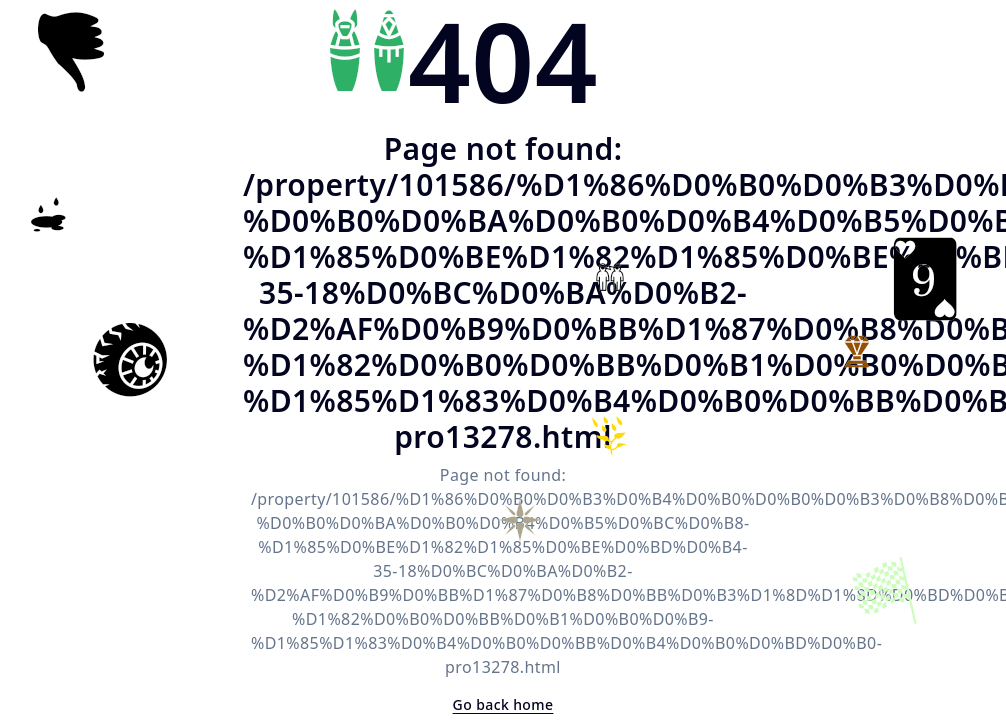 This screenshot has height=720, width=1006. Describe the element at coordinates (610, 277) in the screenshot. I see `indicates mind-link or telepathic communication feature` at that location.